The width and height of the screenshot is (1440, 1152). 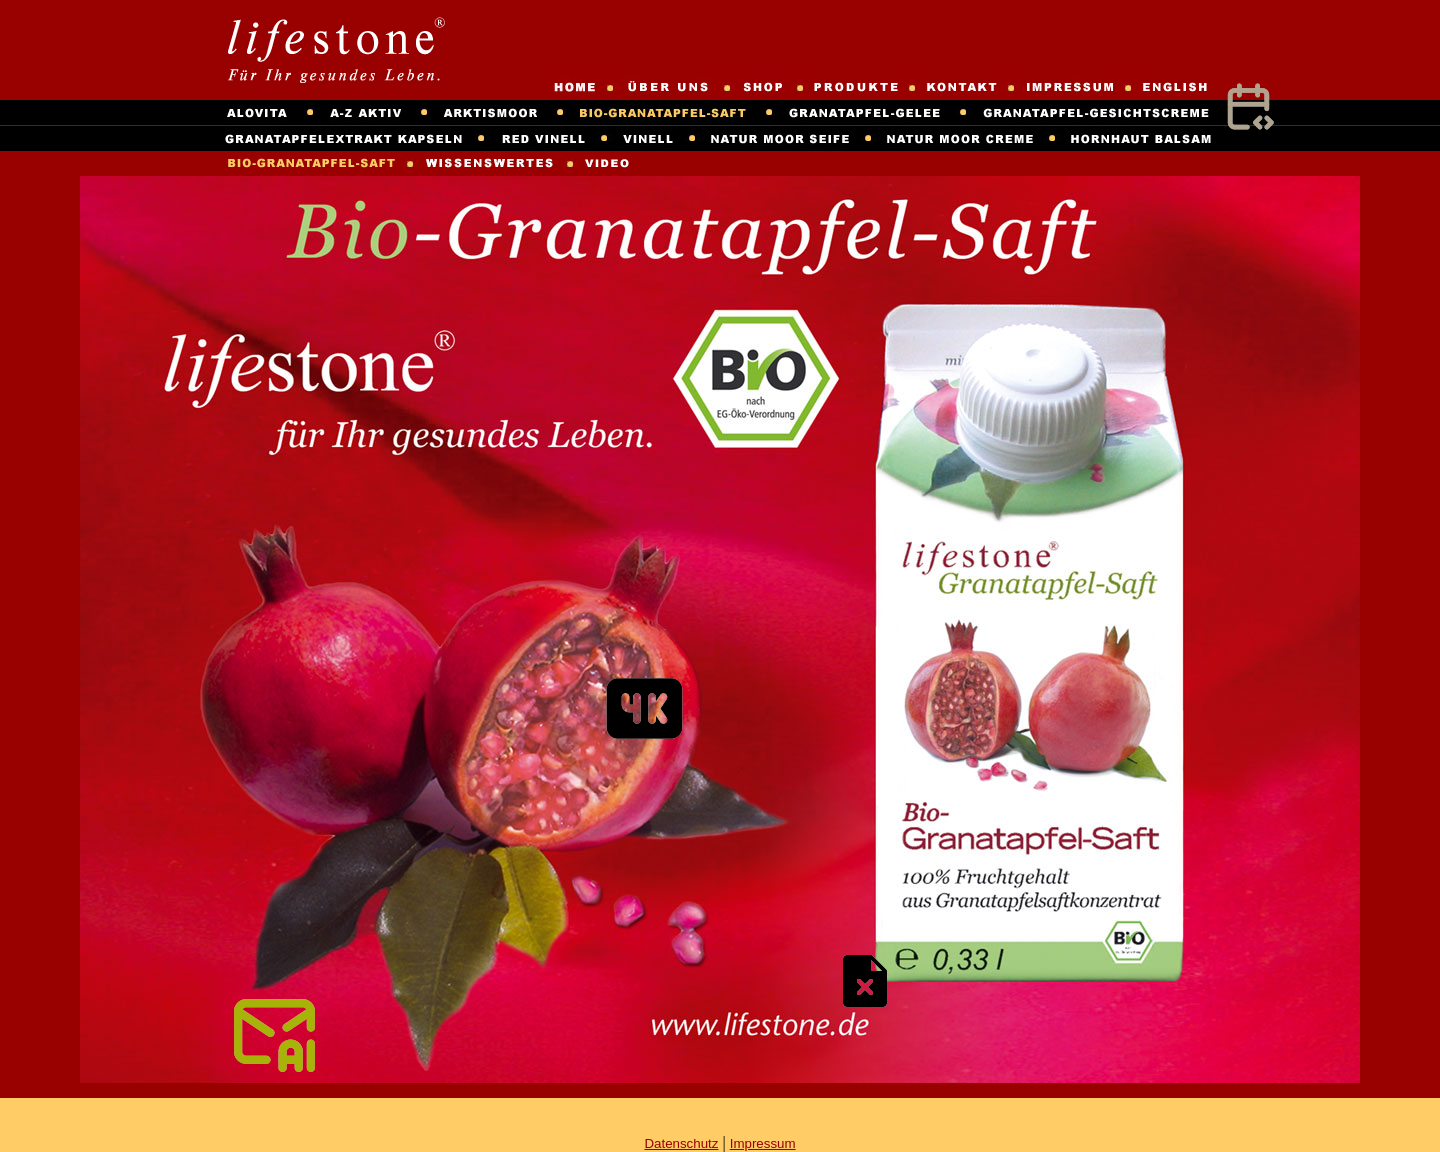 What do you see at coordinates (274, 1031) in the screenshot?
I see `access AI-powered email features` at bounding box center [274, 1031].